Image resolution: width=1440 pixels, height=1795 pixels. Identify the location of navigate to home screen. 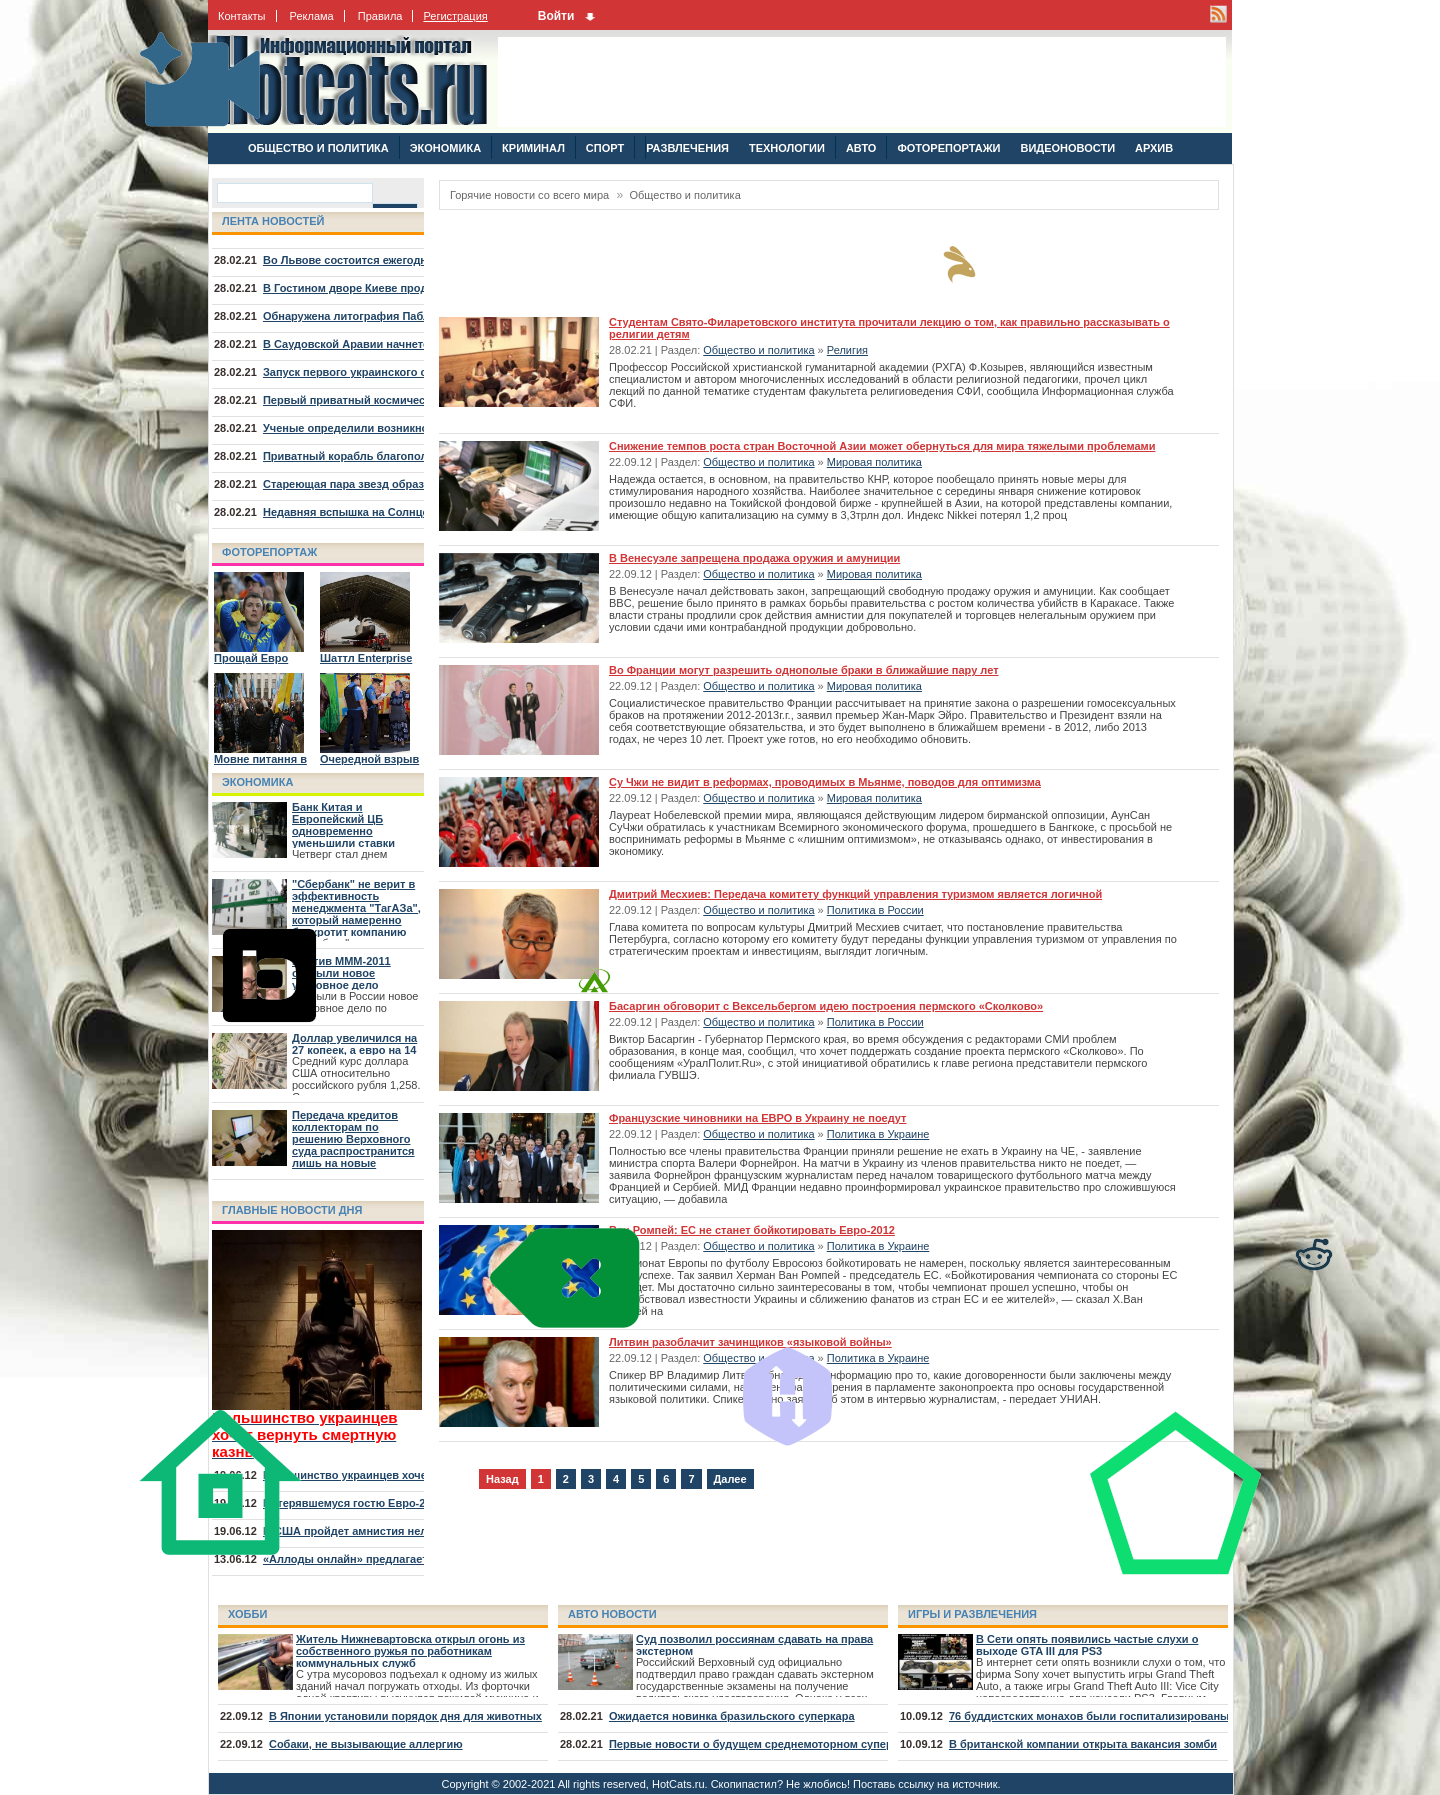
(220, 1488).